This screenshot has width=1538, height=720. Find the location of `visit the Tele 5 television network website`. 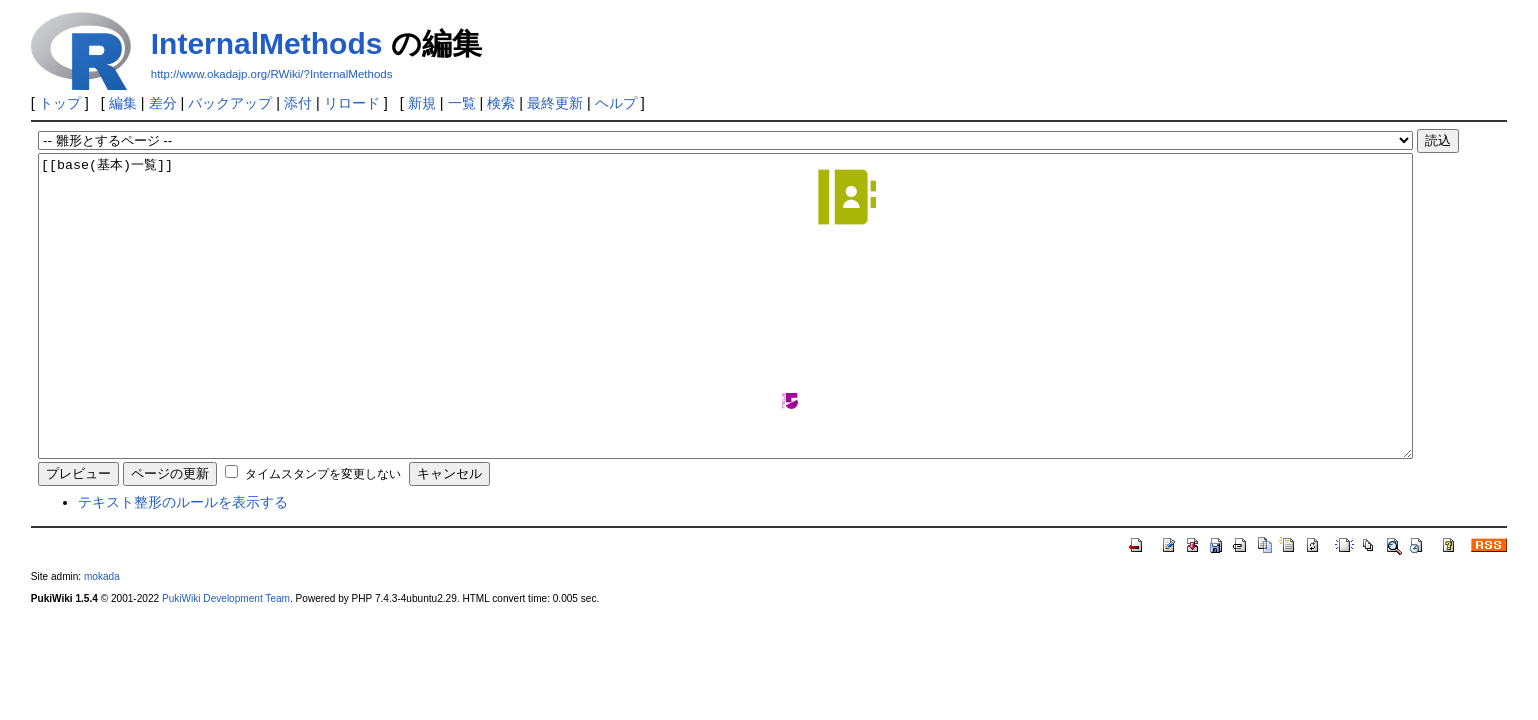

visit the Tele 5 television network website is located at coordinates (790, 401).